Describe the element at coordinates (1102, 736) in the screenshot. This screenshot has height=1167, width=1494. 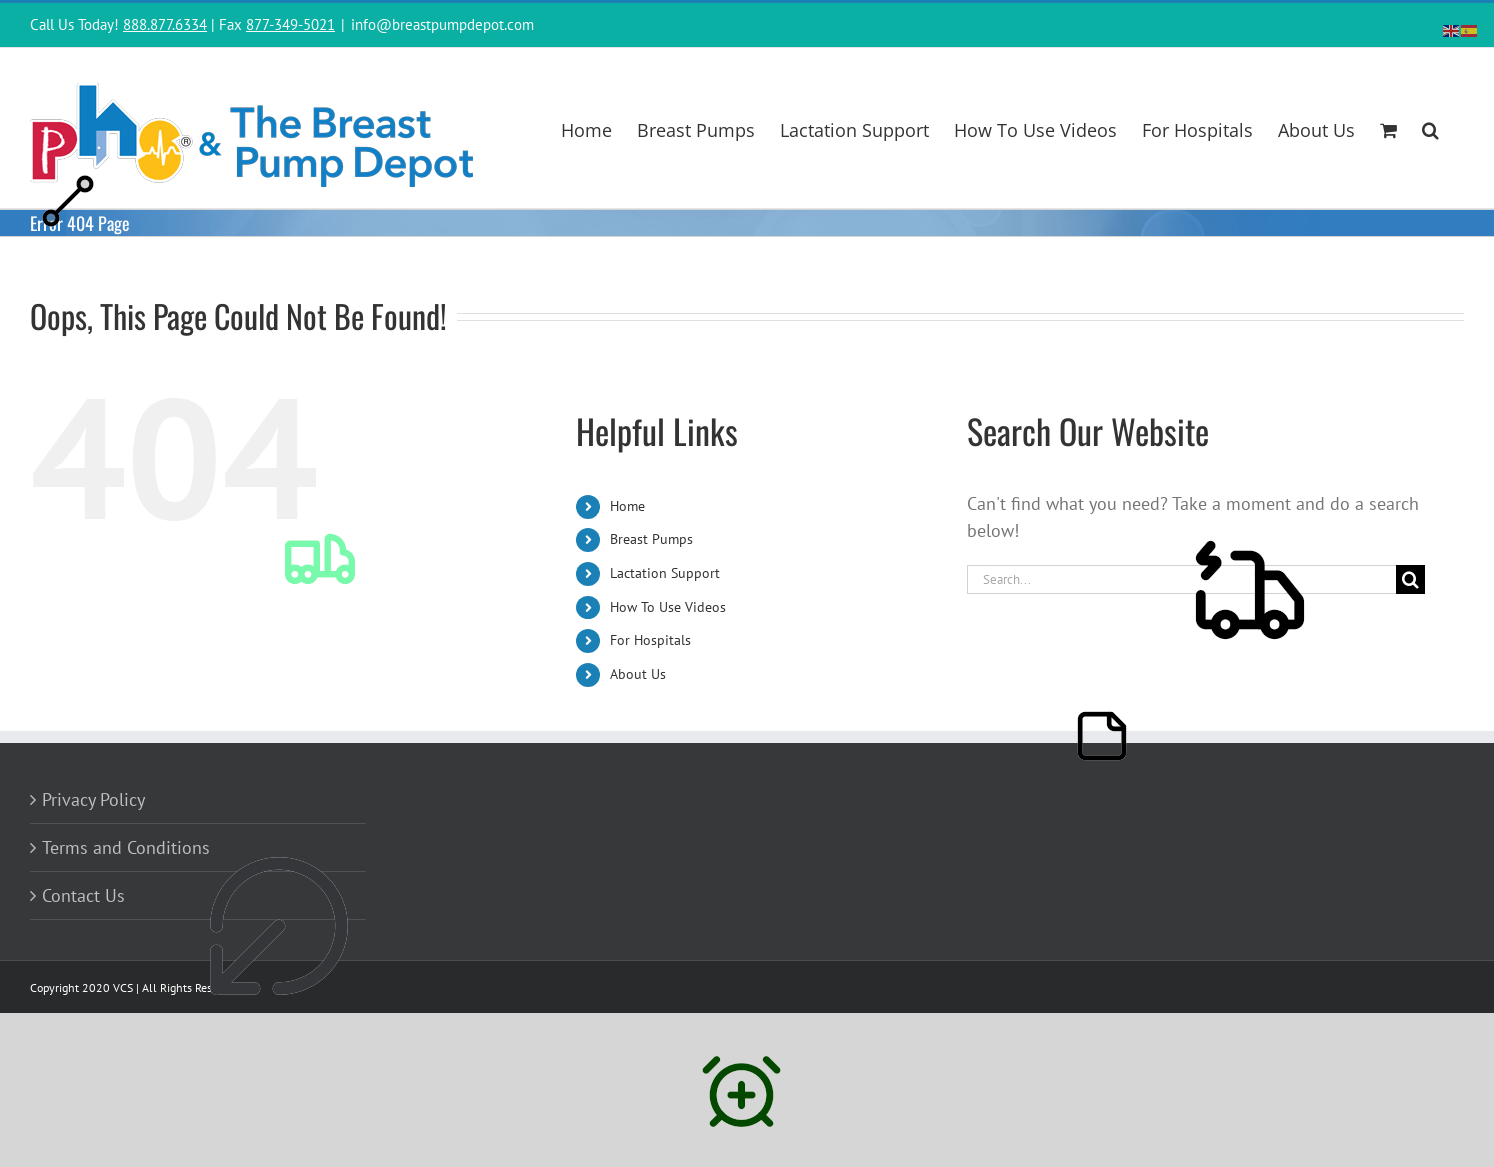
I see `create a new note` at that location.